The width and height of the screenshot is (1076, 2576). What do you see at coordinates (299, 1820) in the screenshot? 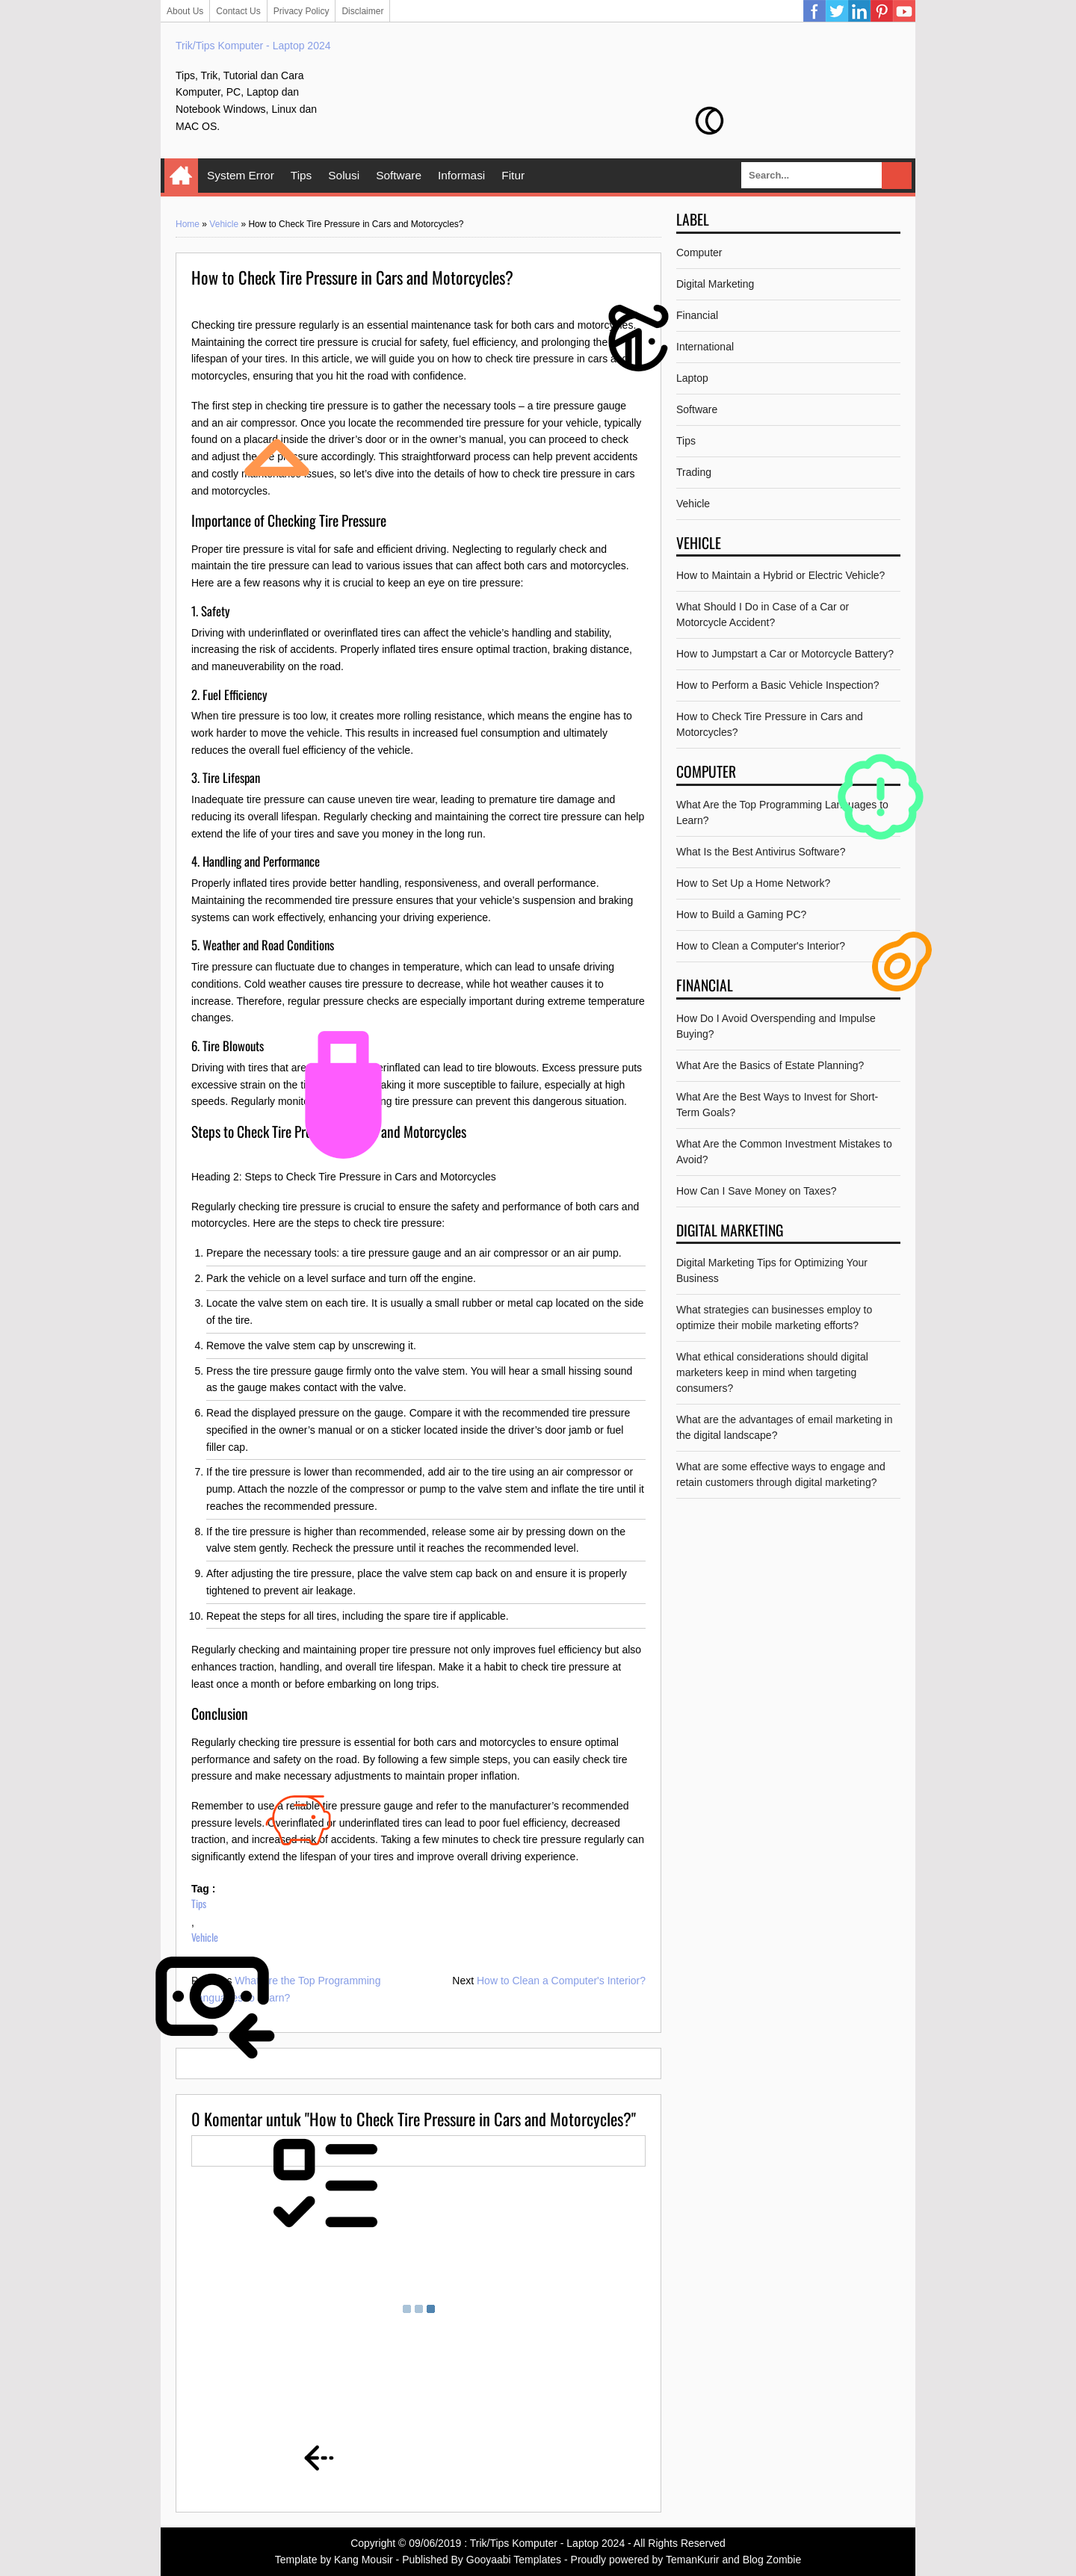
I see `access savings or budget features` at bounding box center [299, 1820].